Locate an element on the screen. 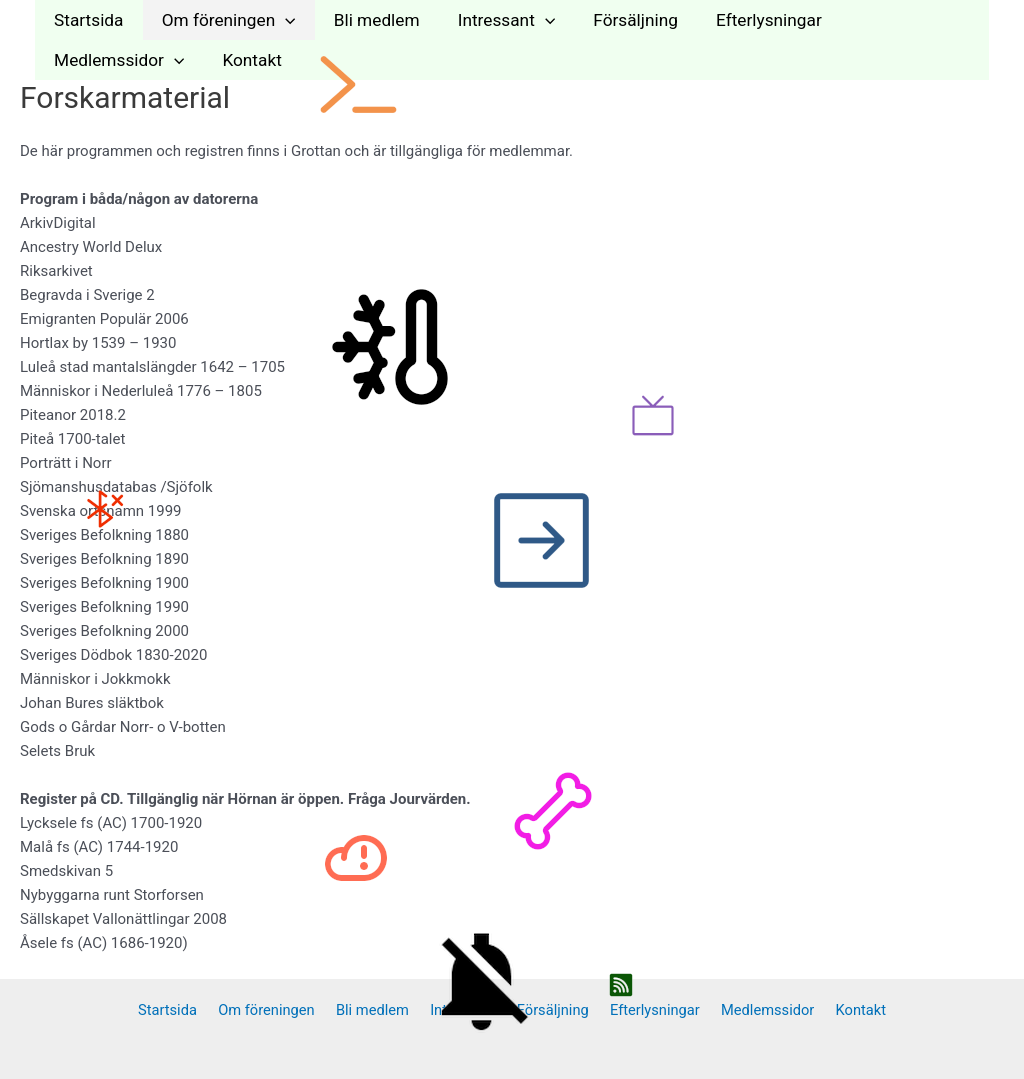 The width and height of the screenshot is (1024, 1079). subscribe to RSS feed is located at coordinates (621, 985).